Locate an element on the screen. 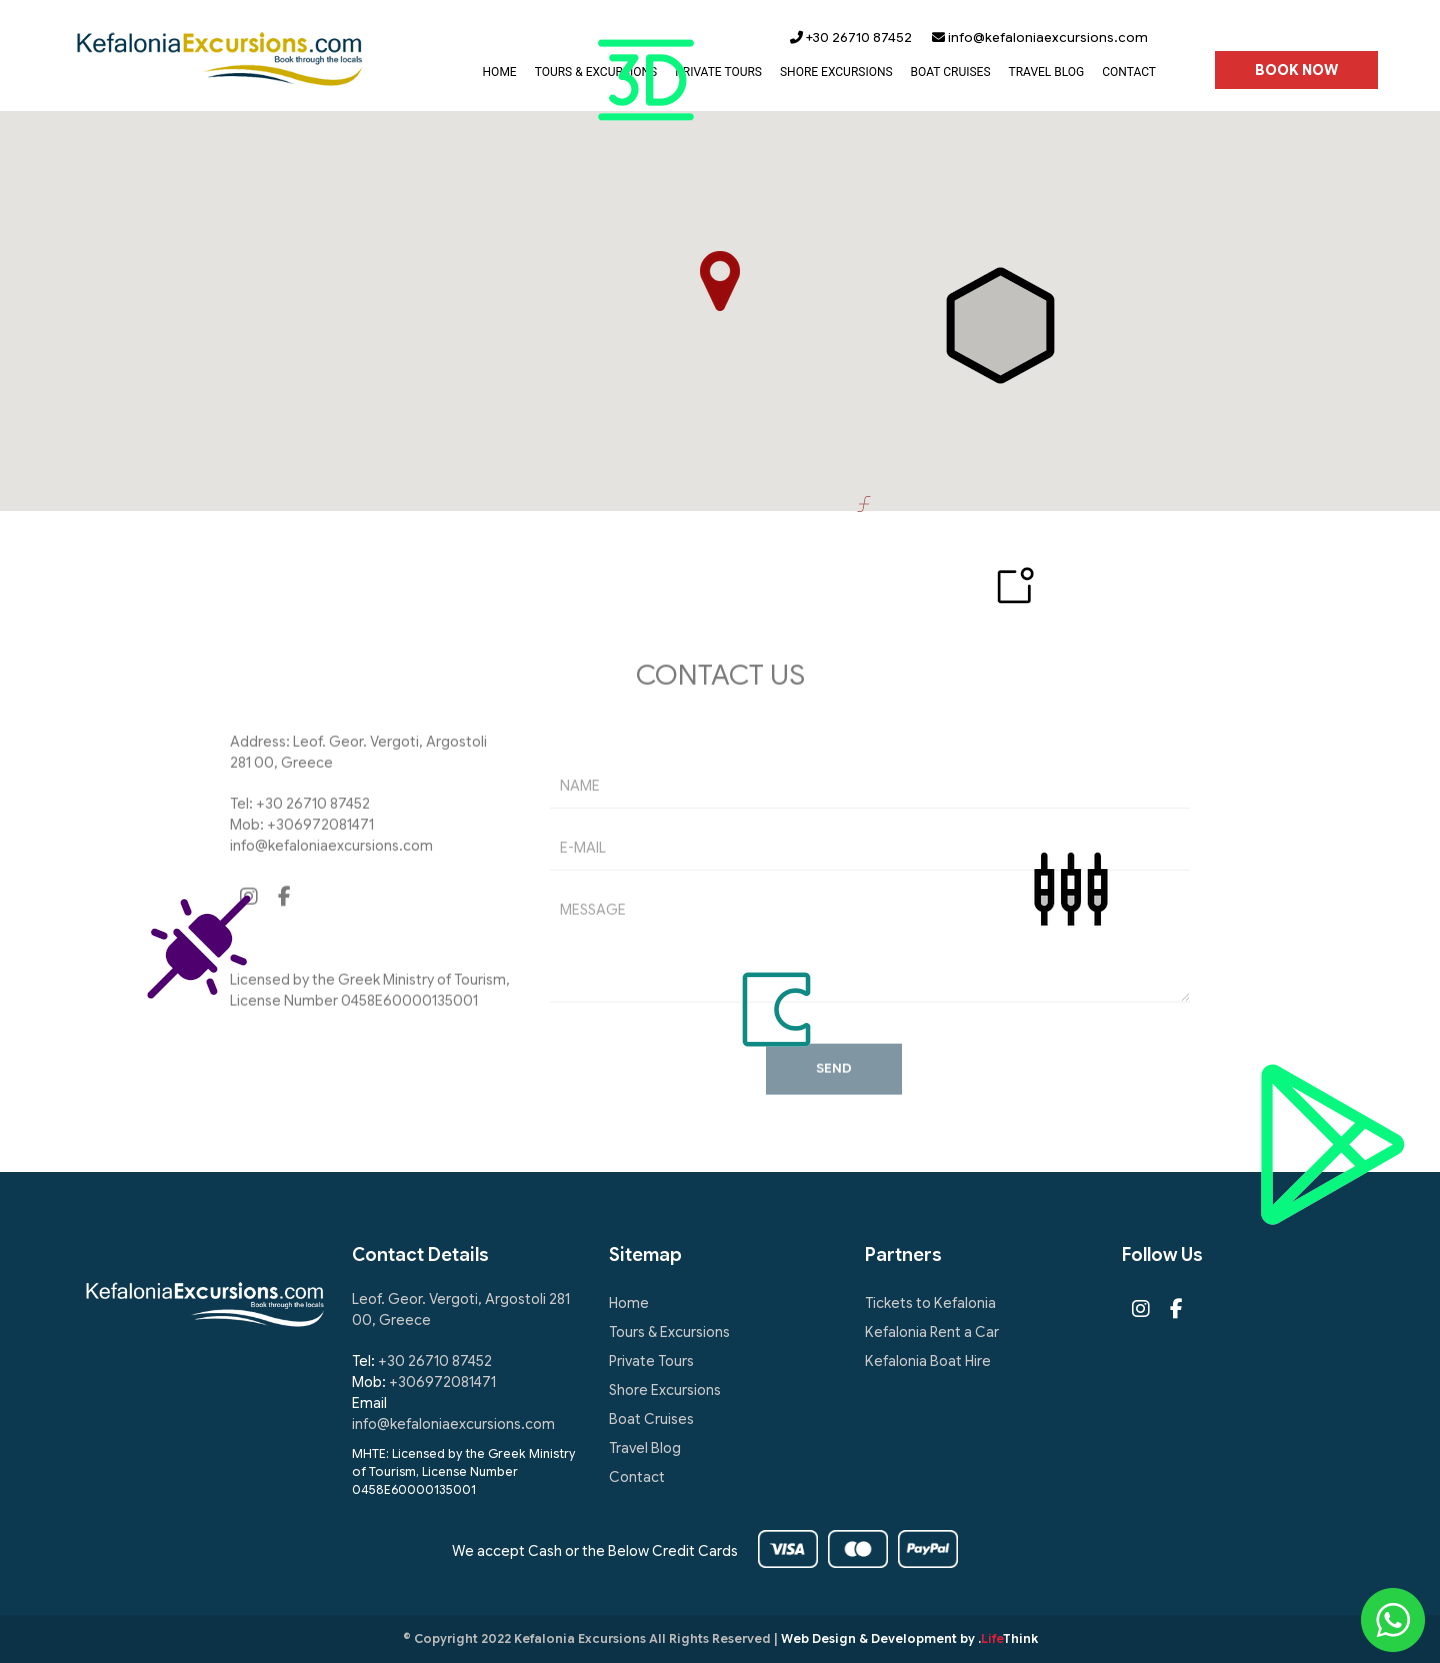 Image resolution: width=1440 pixels, height=1663 pixels. indicates new notification or alert is located at coordinates (1015, 586).